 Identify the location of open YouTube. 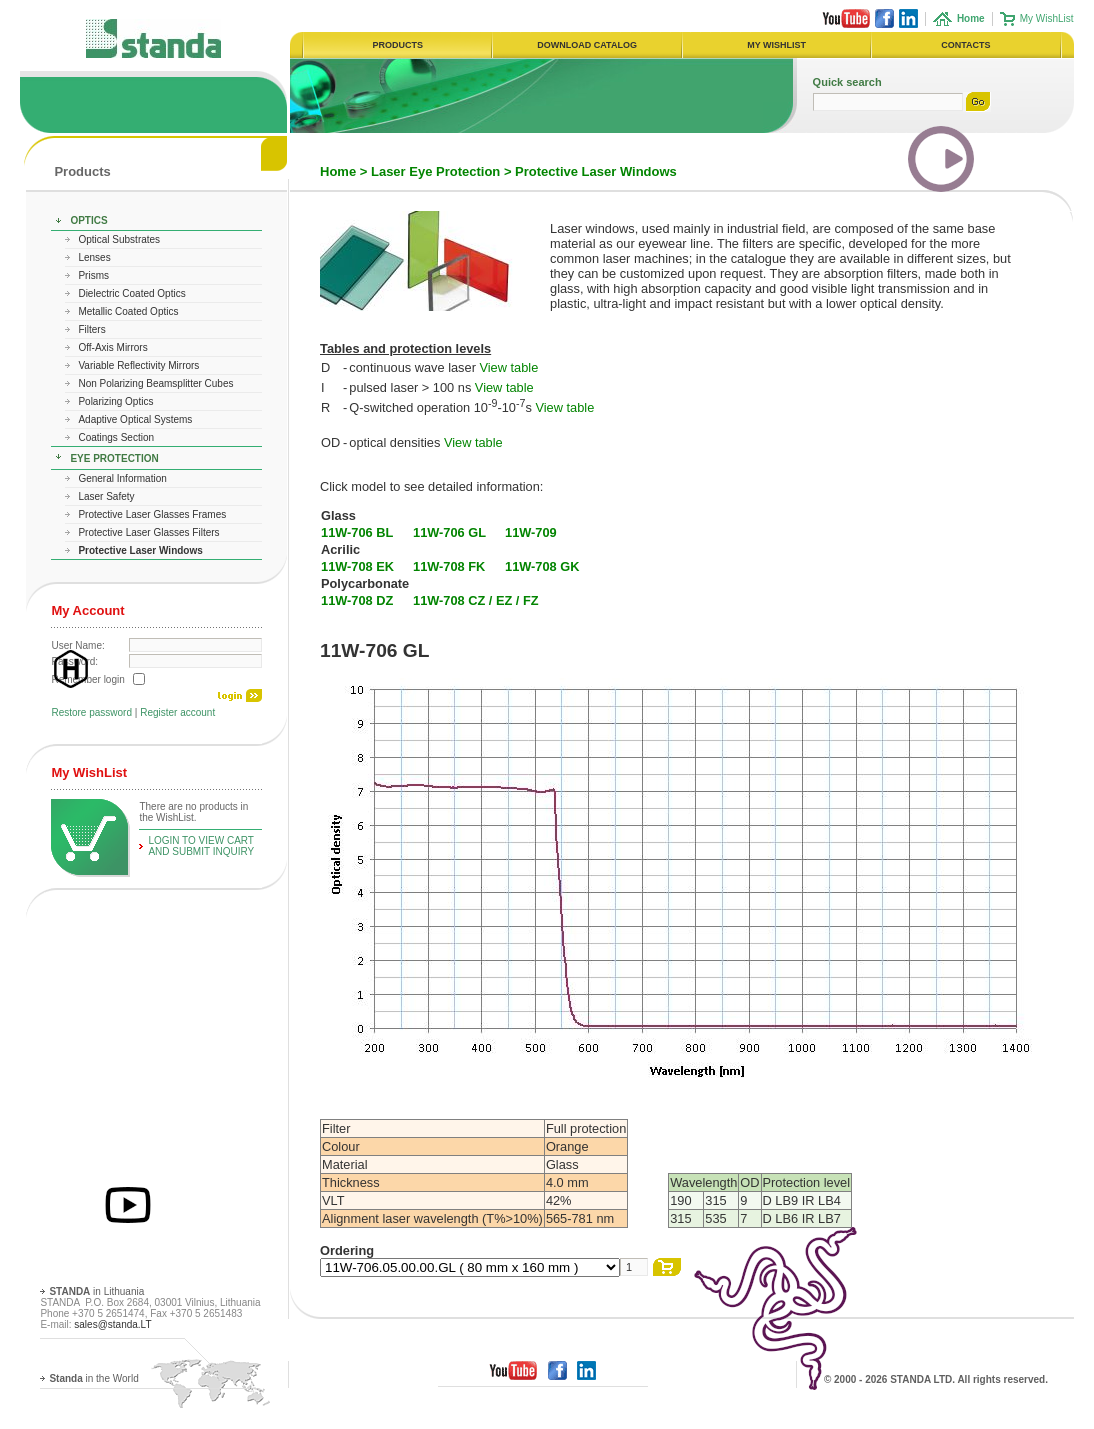
(128, 1205).